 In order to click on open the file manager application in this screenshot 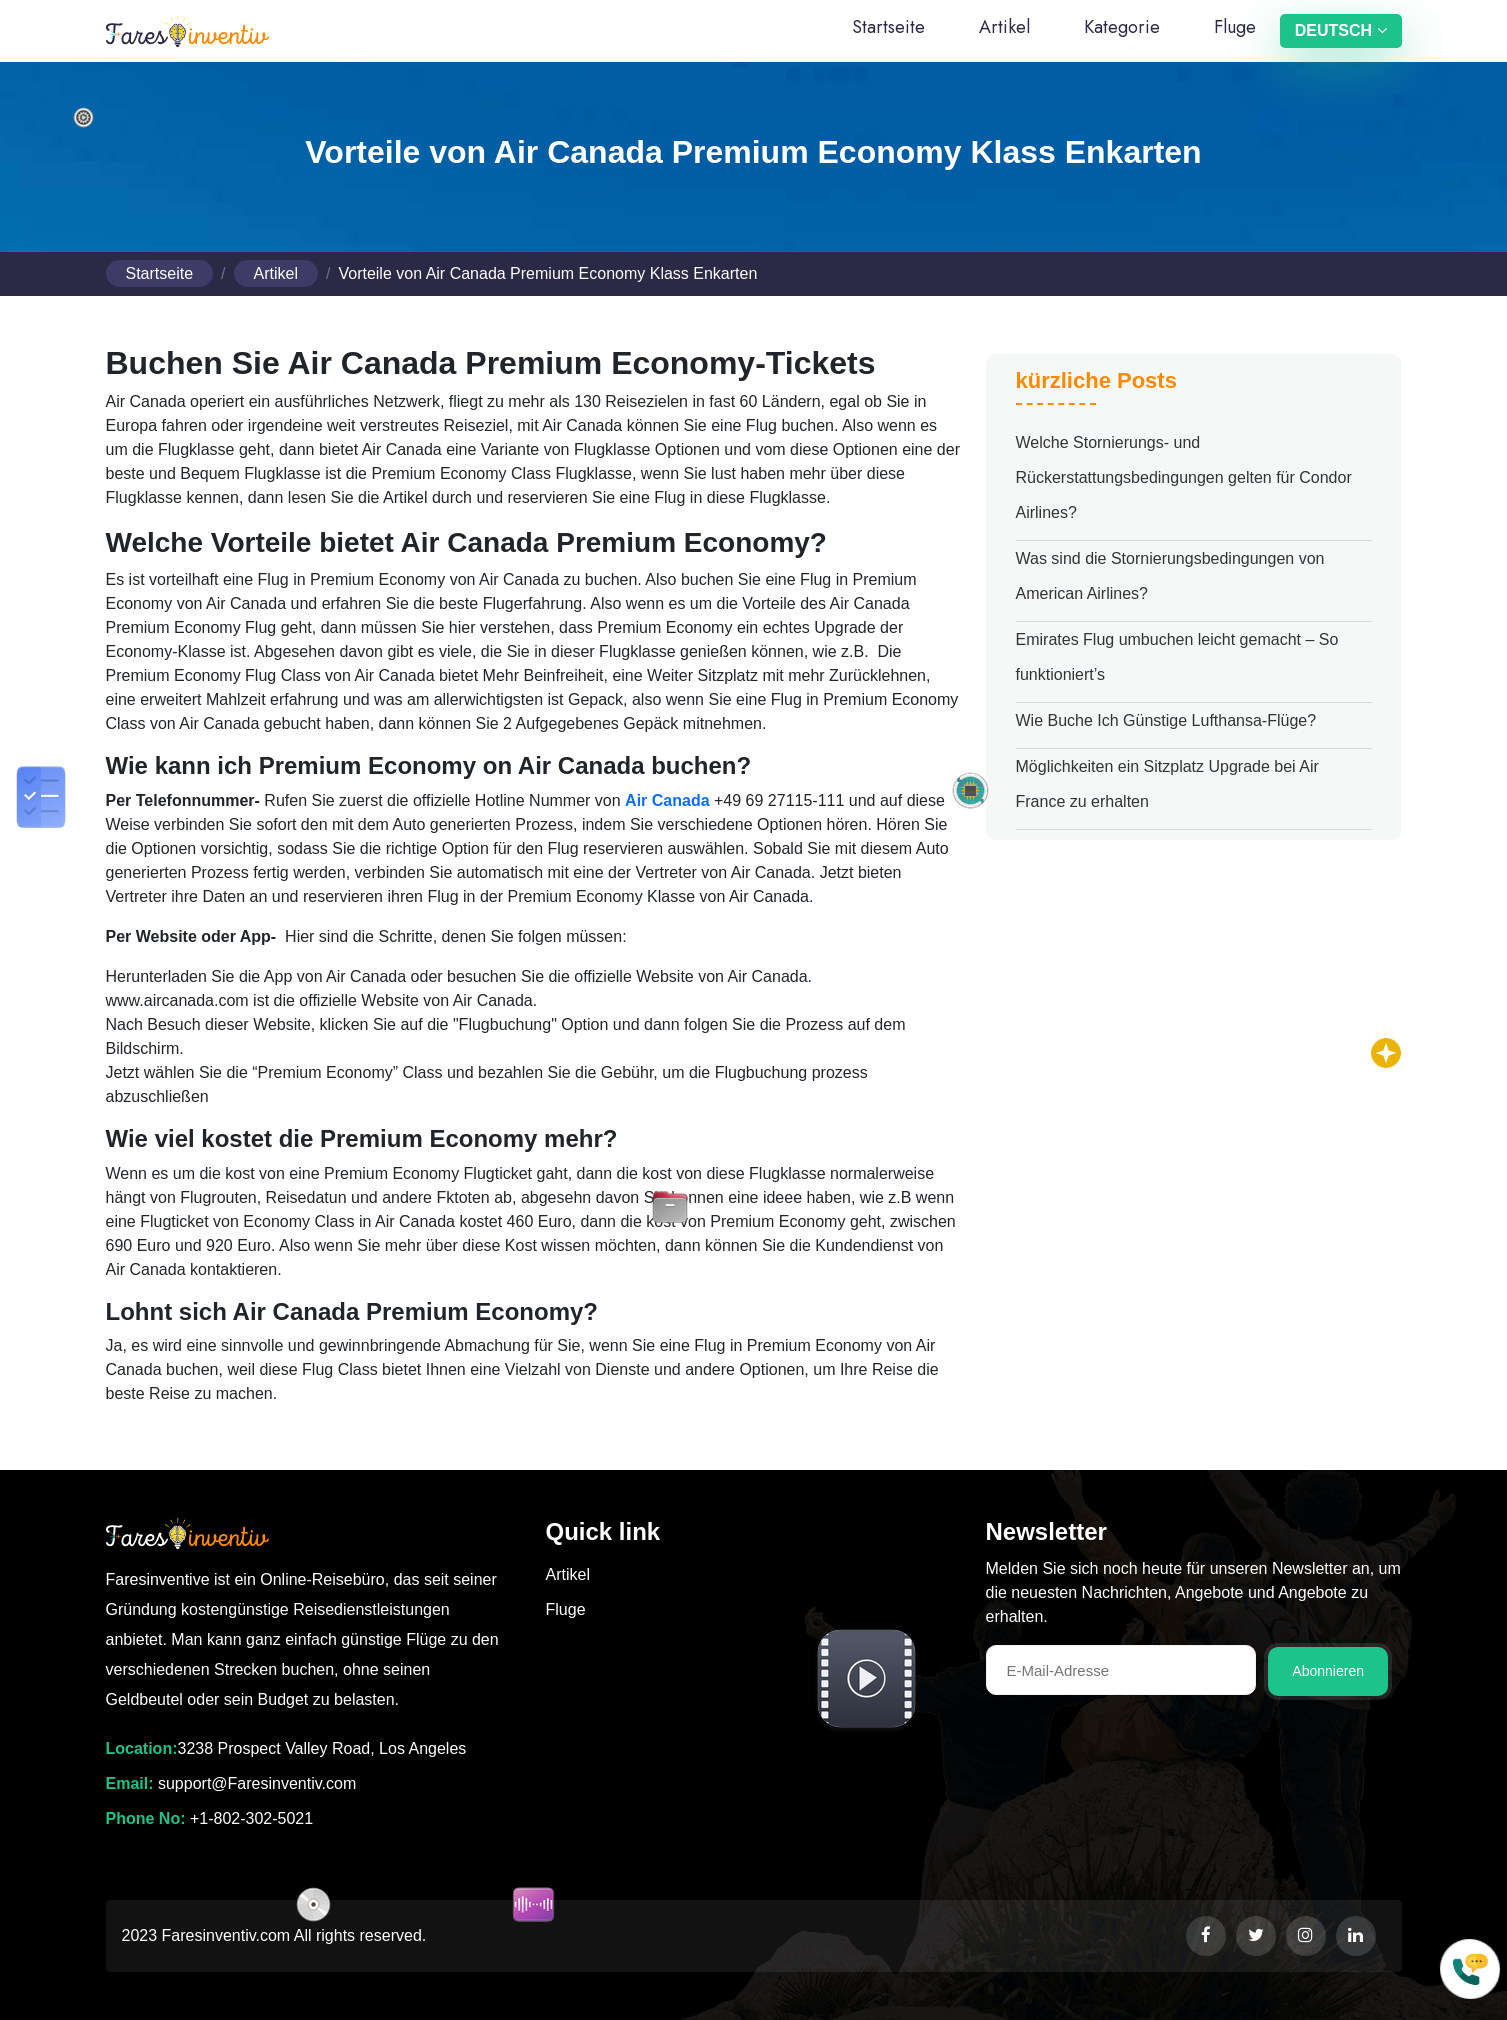, I will do `click(670, 1207)`.